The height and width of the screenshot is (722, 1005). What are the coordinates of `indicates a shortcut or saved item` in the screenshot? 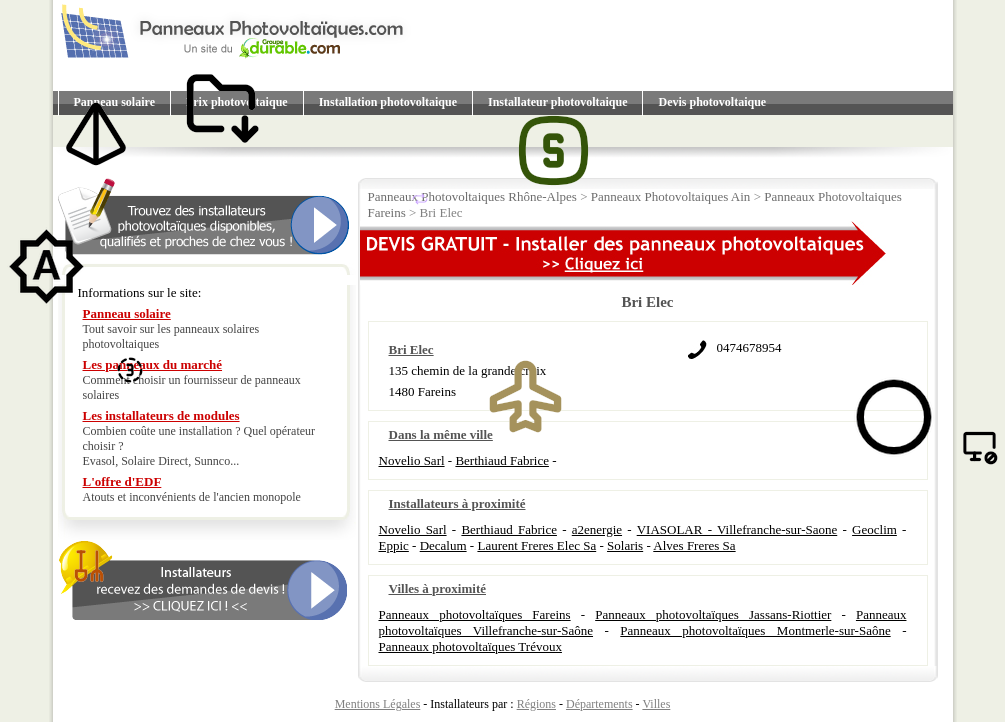 It's located at (553, 150).